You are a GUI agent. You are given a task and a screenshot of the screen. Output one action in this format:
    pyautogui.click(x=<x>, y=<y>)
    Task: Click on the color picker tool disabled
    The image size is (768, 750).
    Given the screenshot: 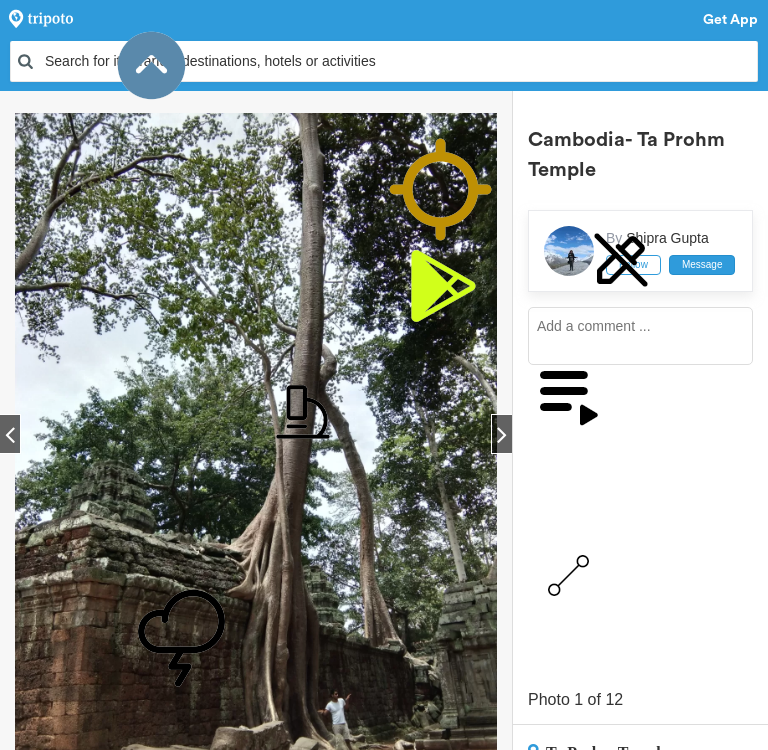 What is the action you would take?
    pyautogui.click(x=621, y=260)
    